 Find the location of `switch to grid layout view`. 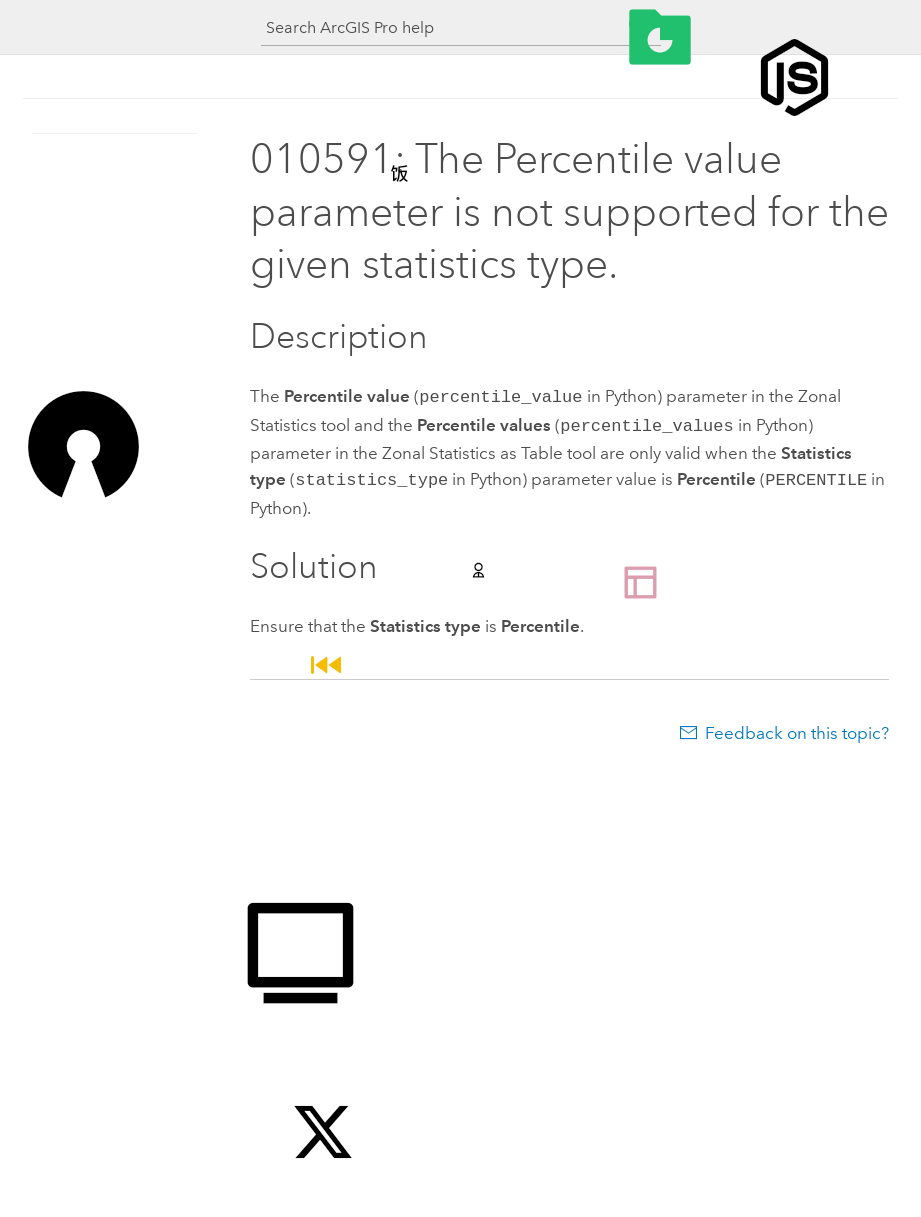

switch to grid layout view is located at coordinates (640, 582).